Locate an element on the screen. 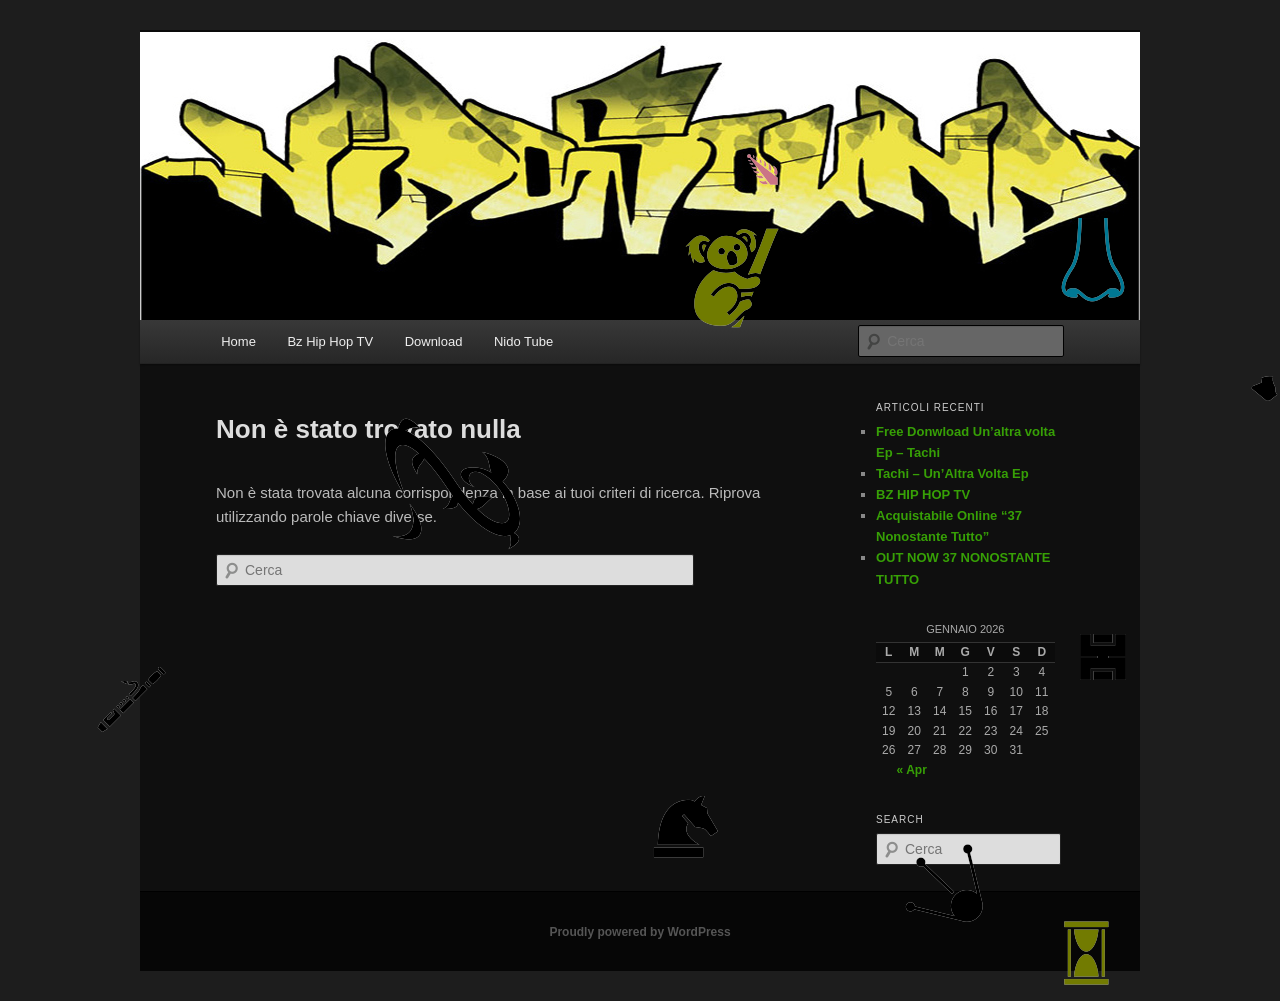 The width and height of the screenshot is (1280, 1001). access space or satellite-related features is located at coordinates (944, 883).